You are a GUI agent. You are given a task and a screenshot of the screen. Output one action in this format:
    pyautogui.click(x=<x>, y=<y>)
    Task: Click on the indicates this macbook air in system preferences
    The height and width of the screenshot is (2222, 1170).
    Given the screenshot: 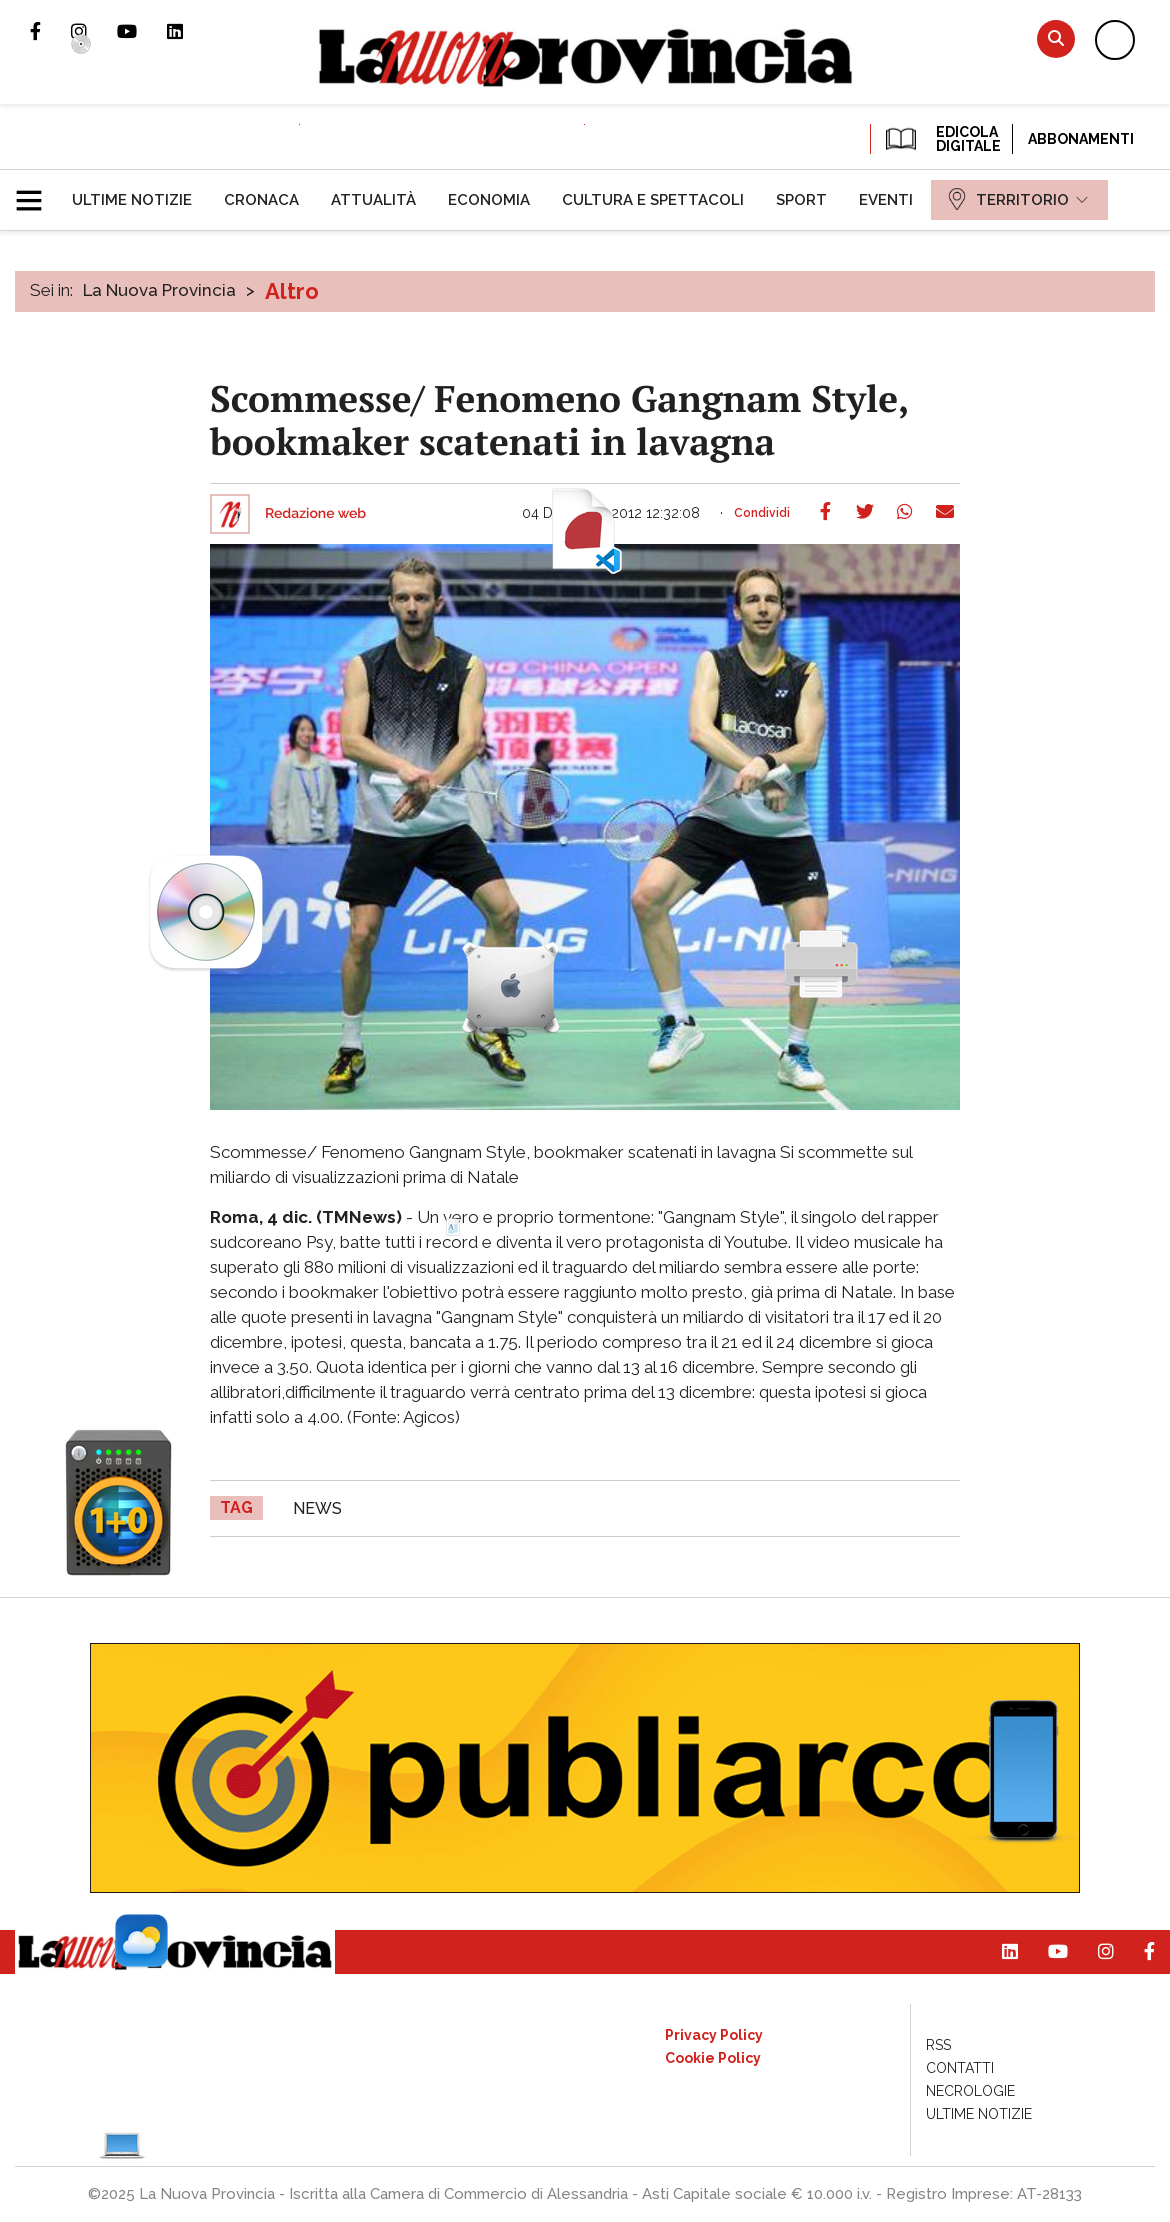 What is the action you would take?
    pyautogui.click(x=122, y=2142)
    